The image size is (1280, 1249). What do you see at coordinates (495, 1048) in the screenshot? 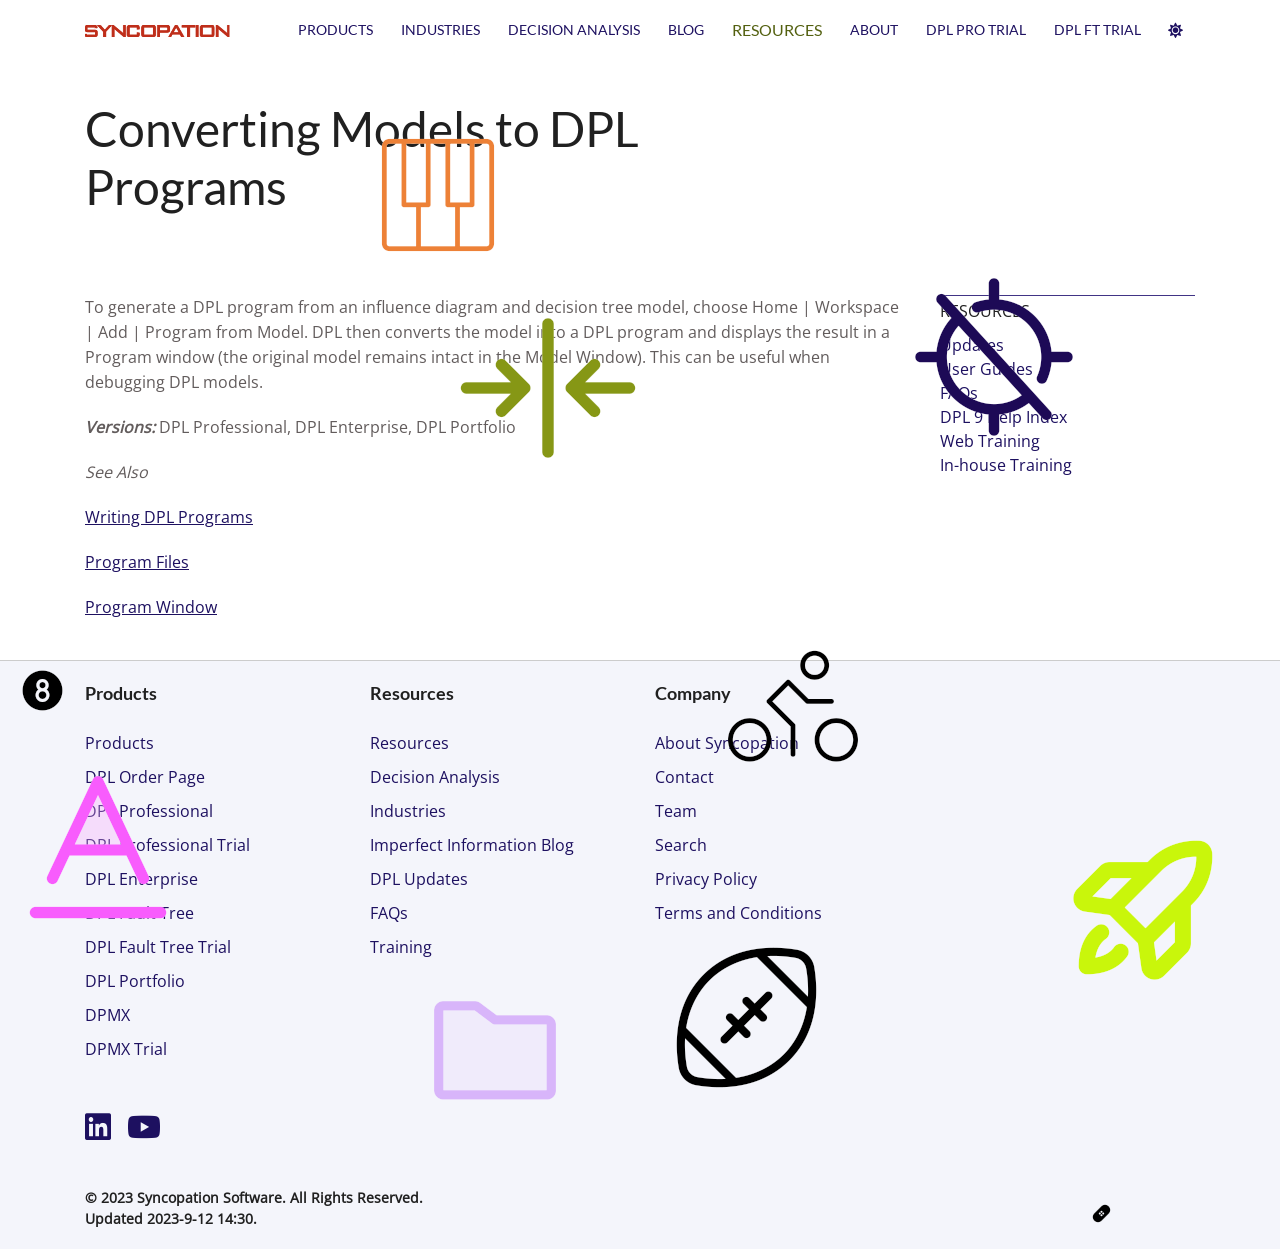
I see `access files and documents` at bounding box center [495, 1048].